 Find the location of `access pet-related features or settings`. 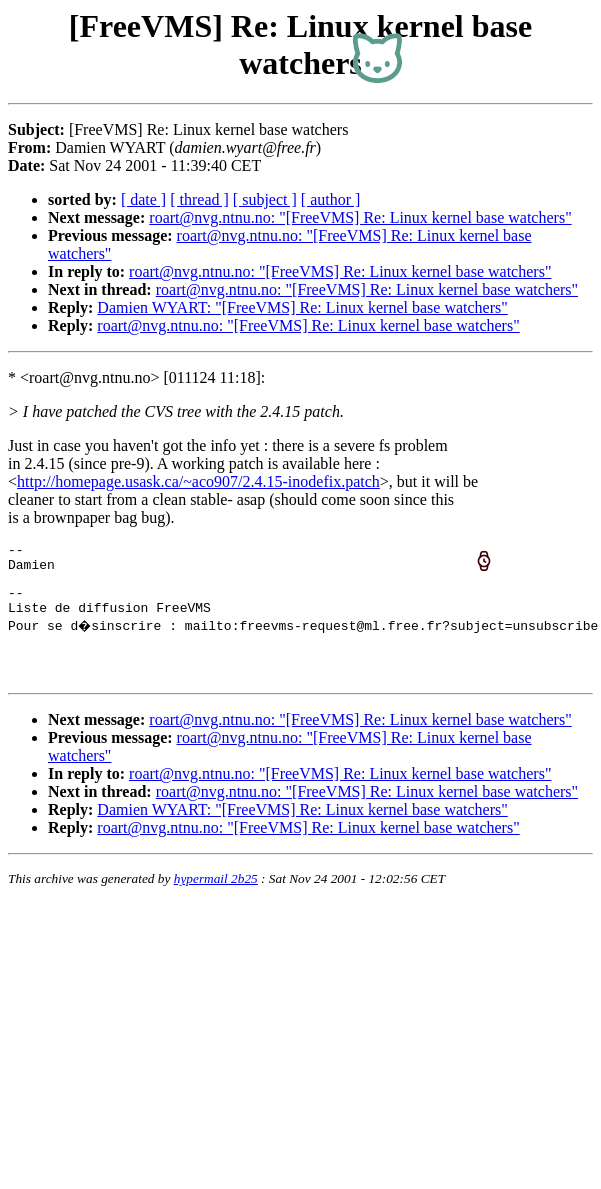

access pet-related features or settings is located at coordinates (377, 58).